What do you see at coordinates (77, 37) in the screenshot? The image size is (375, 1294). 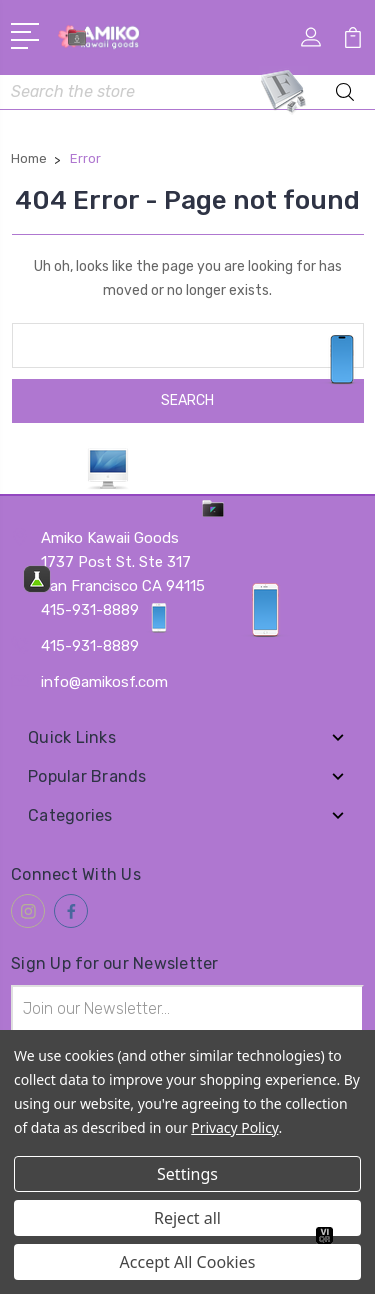 I see `access your downloads folder` at bounding box center [77, 37].